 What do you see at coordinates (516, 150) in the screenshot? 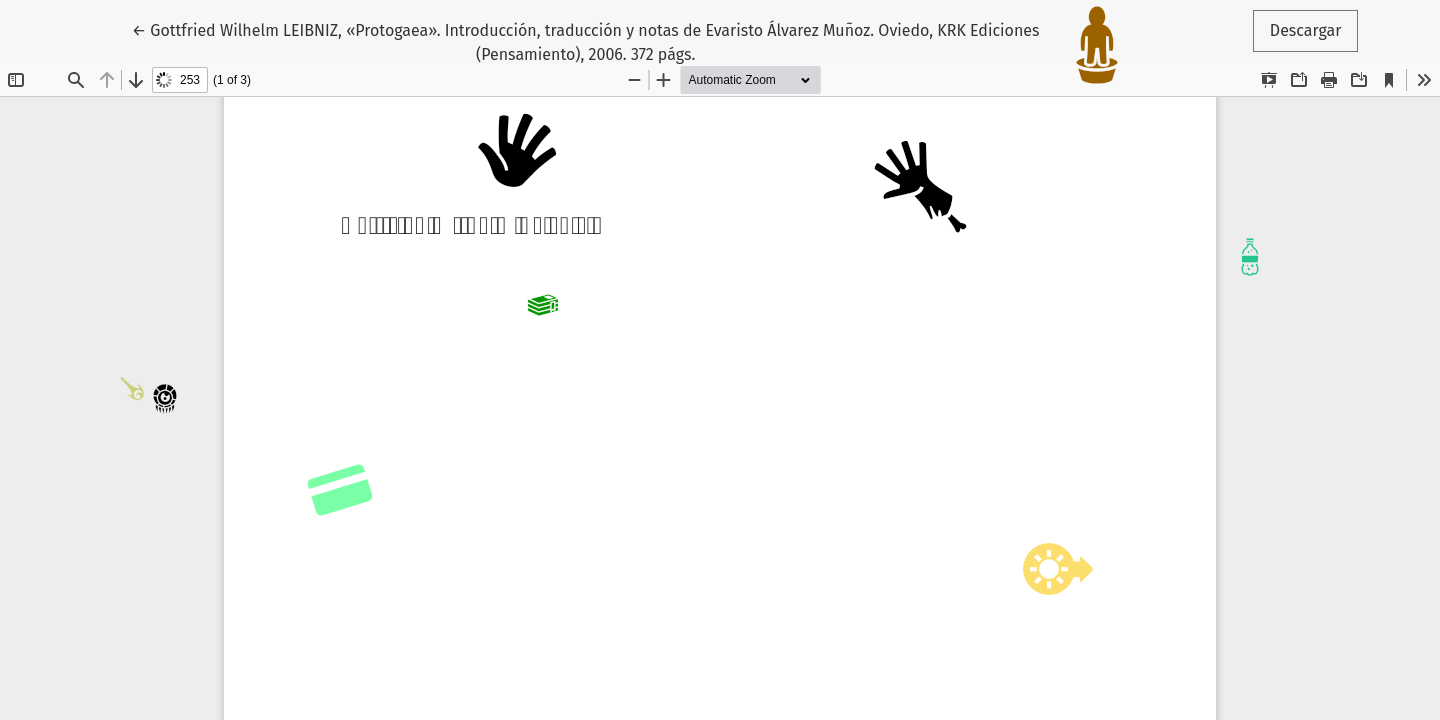
I see `raise your hand to ask a question` at bounding box center [516, 150].